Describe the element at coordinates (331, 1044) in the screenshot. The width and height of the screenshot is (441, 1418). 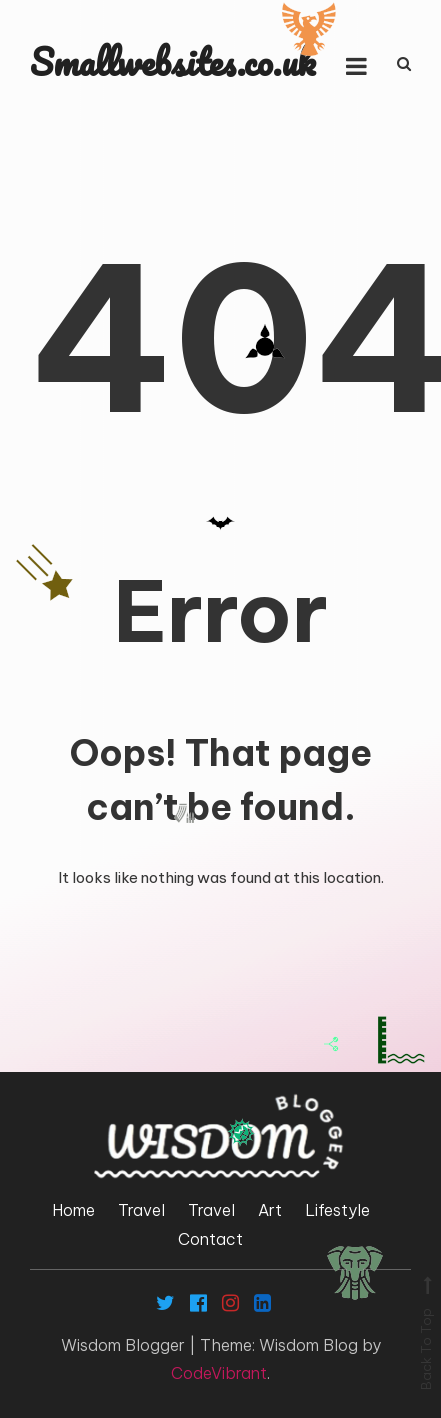
I see `select between multiple options` at that location.